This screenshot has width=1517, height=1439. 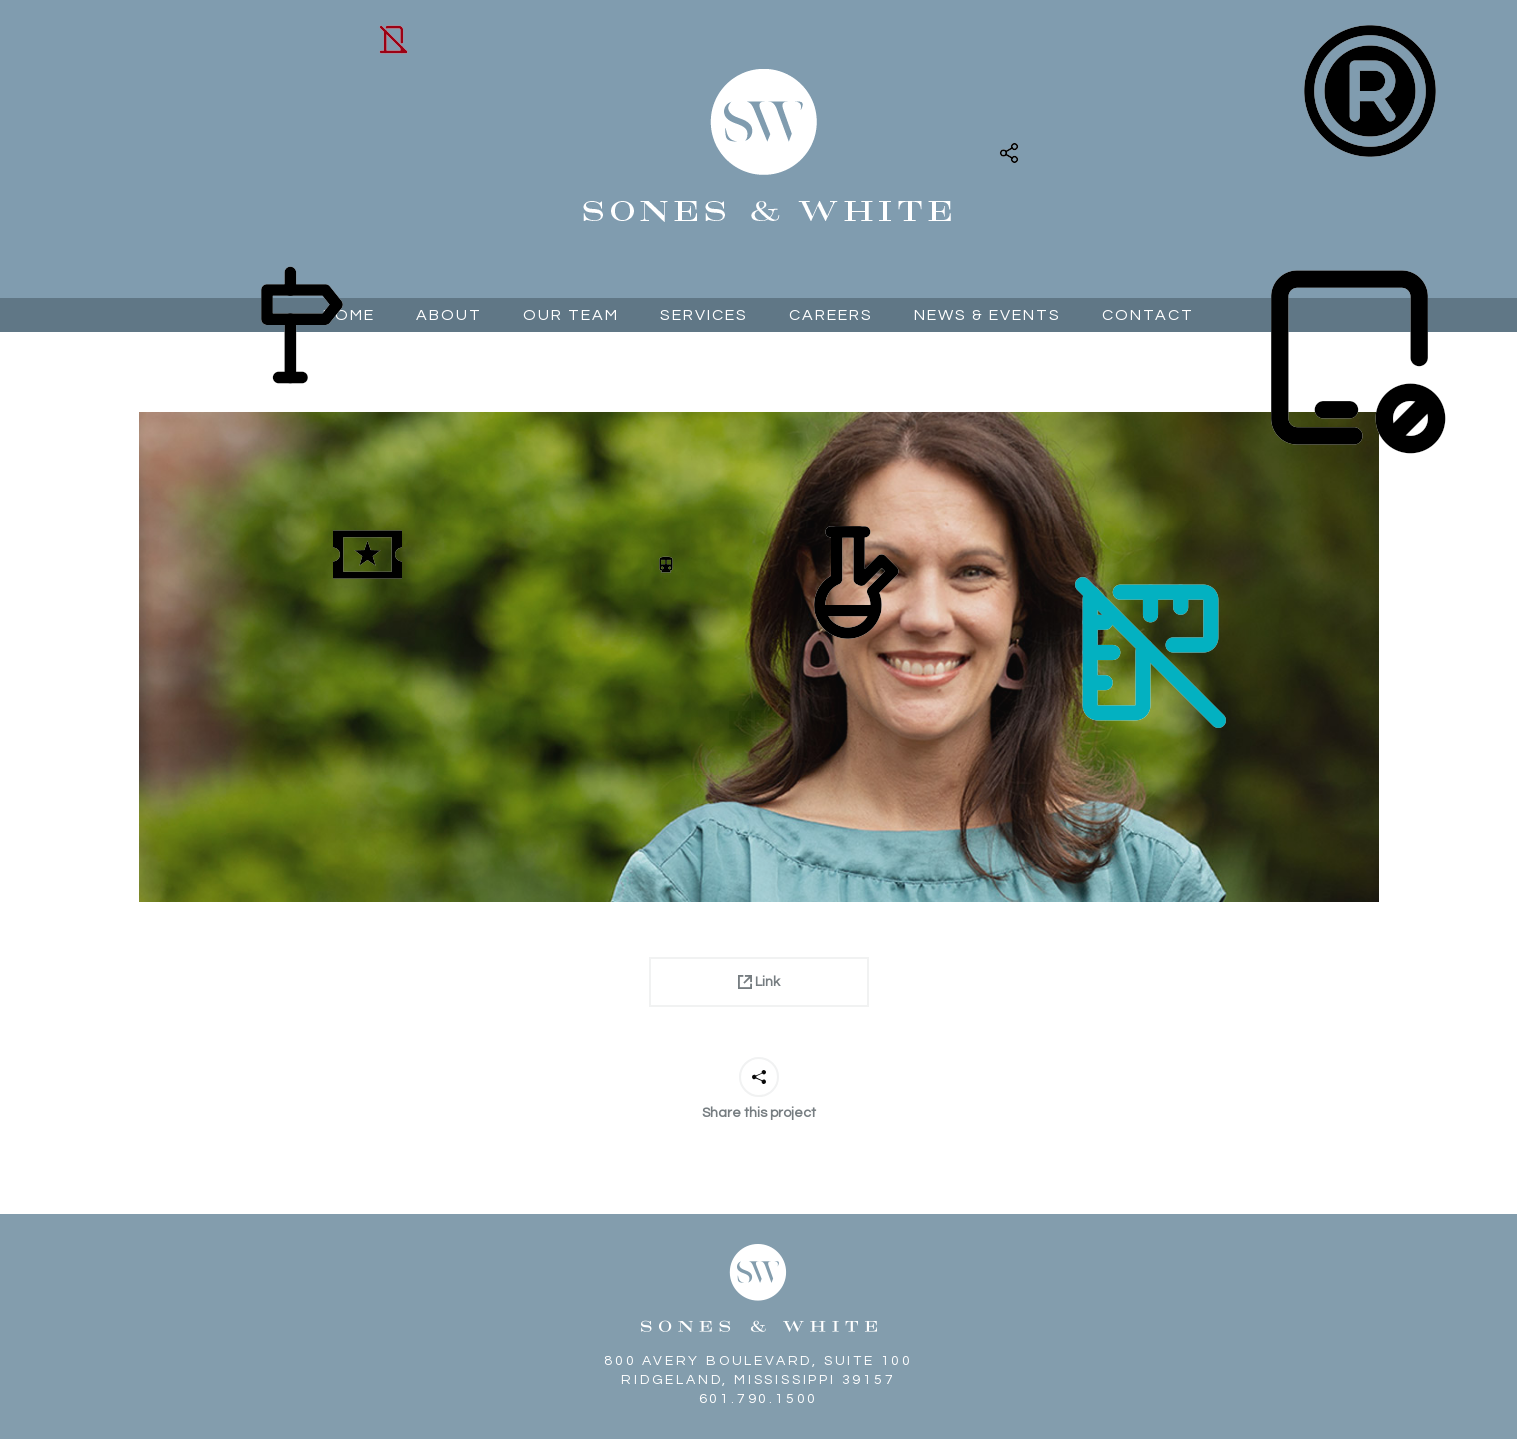 What do you see at coordinates (1370, 91) in the screenshot?
I see `indicates registered trademark status` at bounding box center [1370, 91].